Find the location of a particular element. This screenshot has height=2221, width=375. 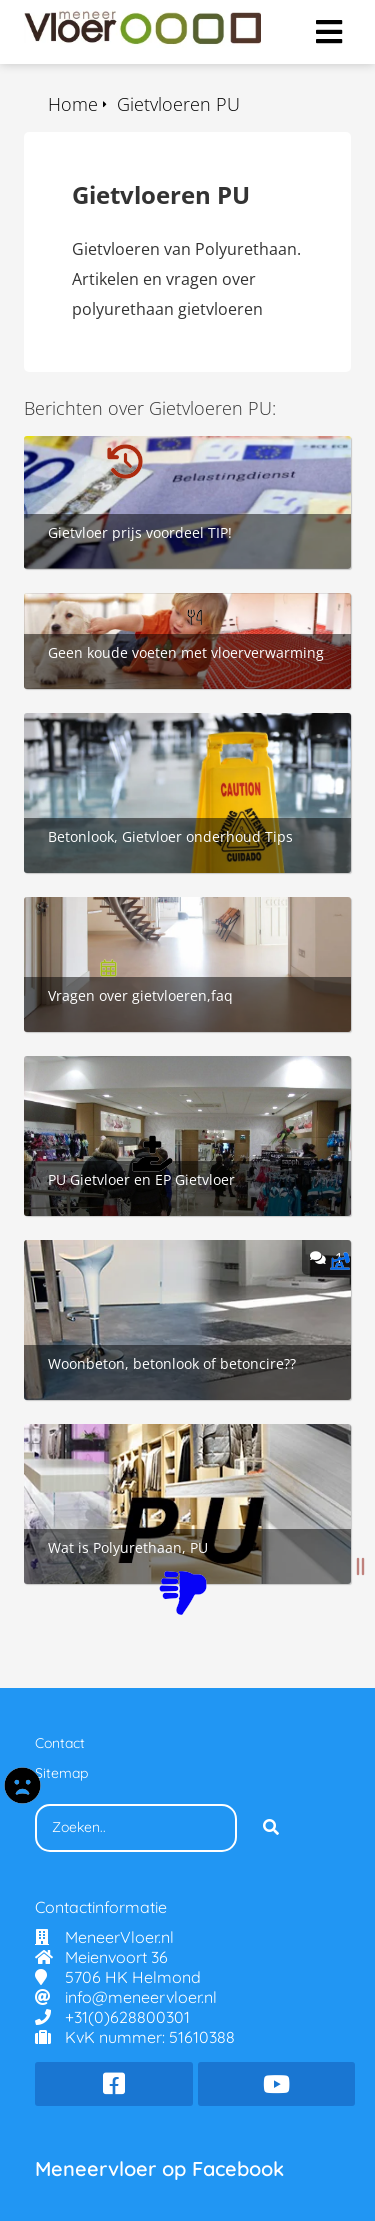

dislike or downvote content is located at coordinates (183, 1593).